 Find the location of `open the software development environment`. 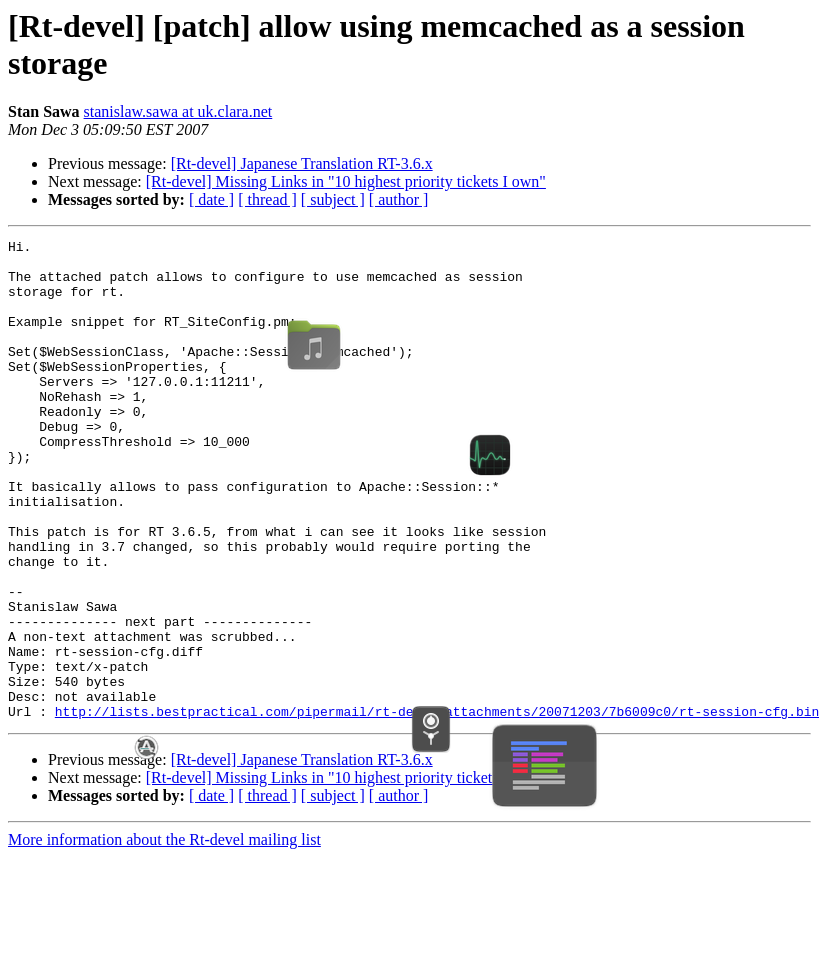

open the software development environment is located at coordinates (544, 765).